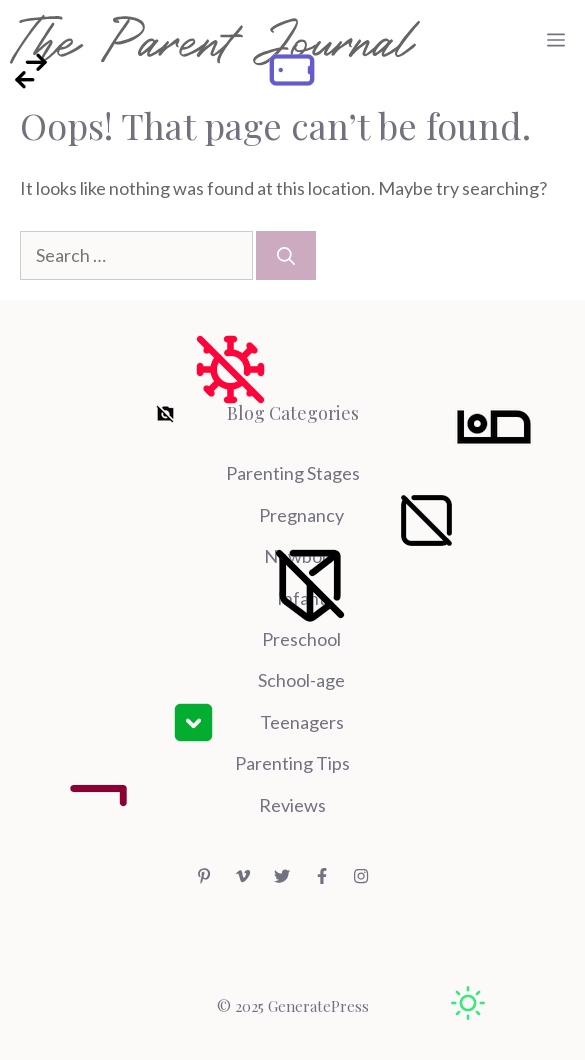  What do you see at coordinates (426, 520) in the screenshot?
I see `tumble dry not recommended` at bounding box center [426, 520].